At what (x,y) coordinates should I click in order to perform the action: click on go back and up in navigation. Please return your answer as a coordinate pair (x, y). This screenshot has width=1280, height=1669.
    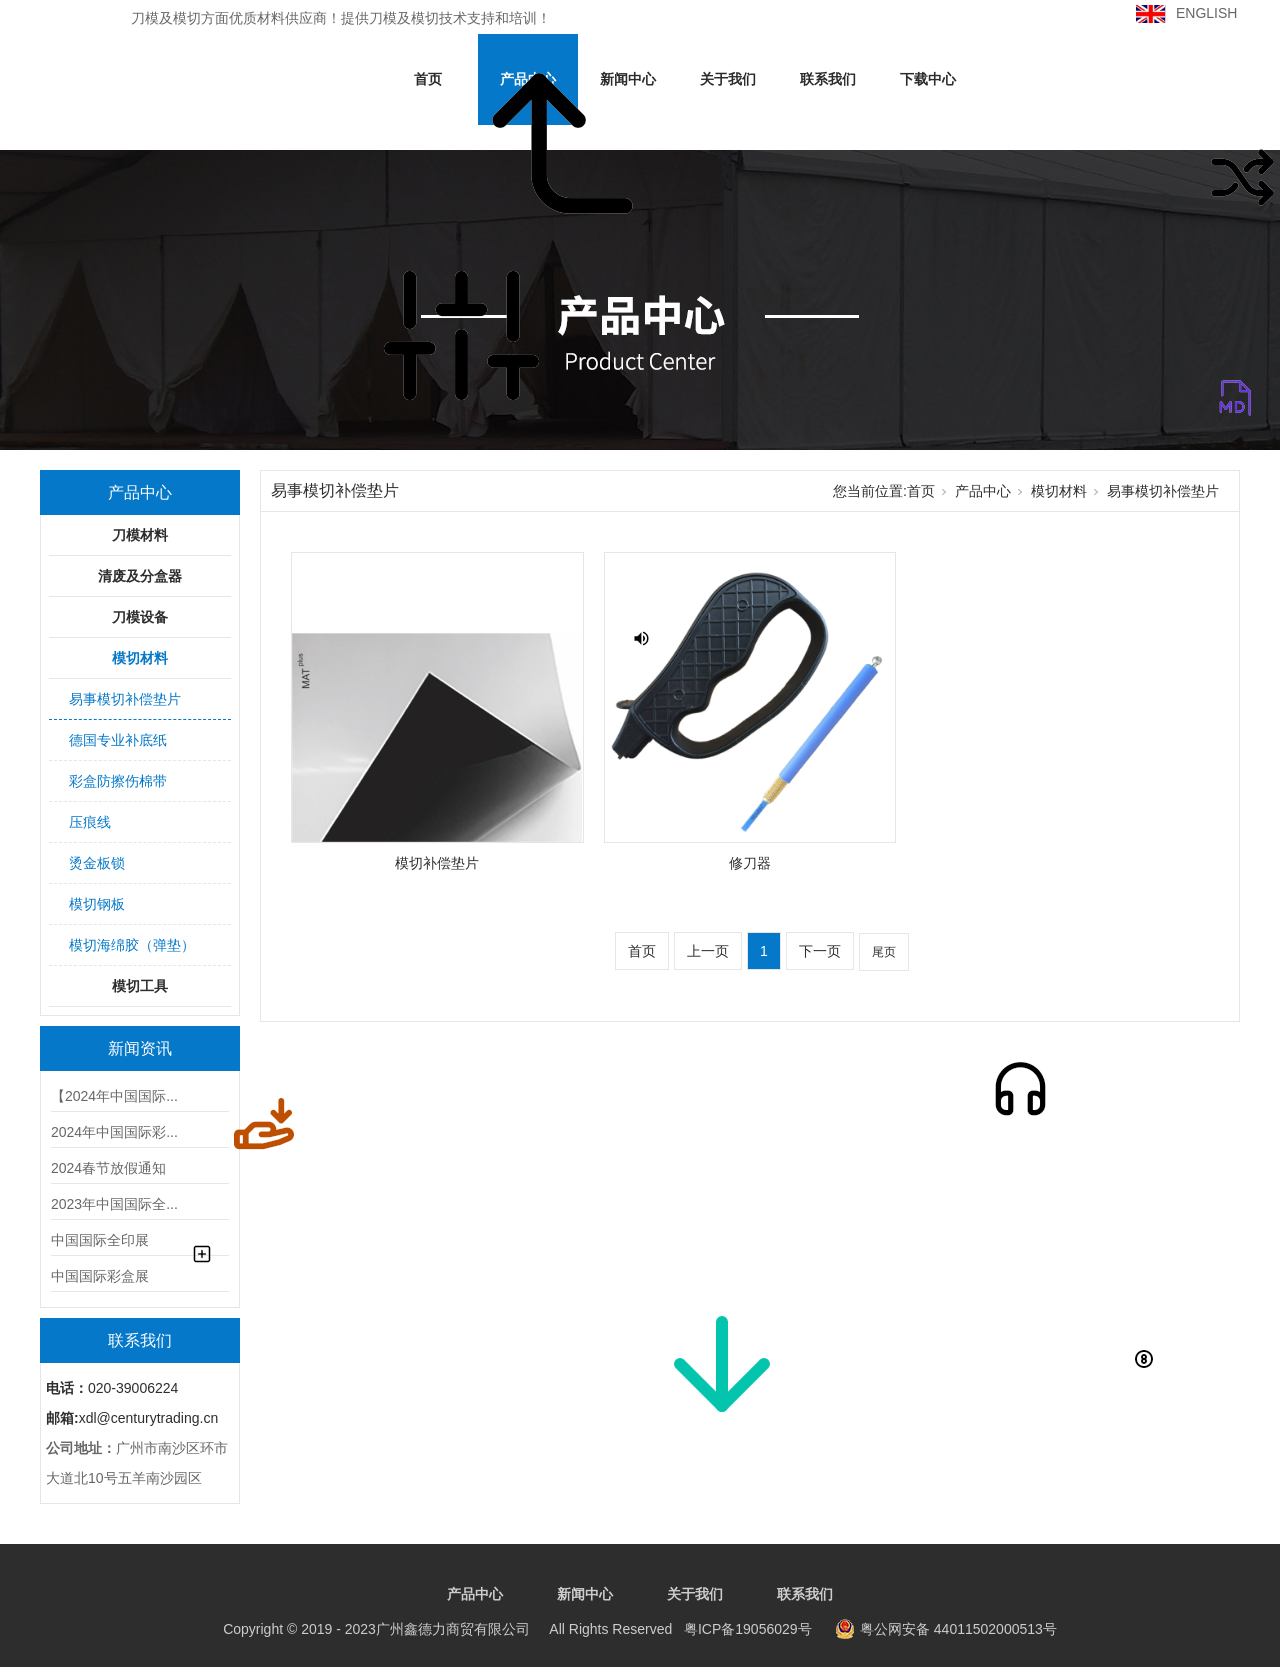
    Looking at the image, I should click on (562, 143).